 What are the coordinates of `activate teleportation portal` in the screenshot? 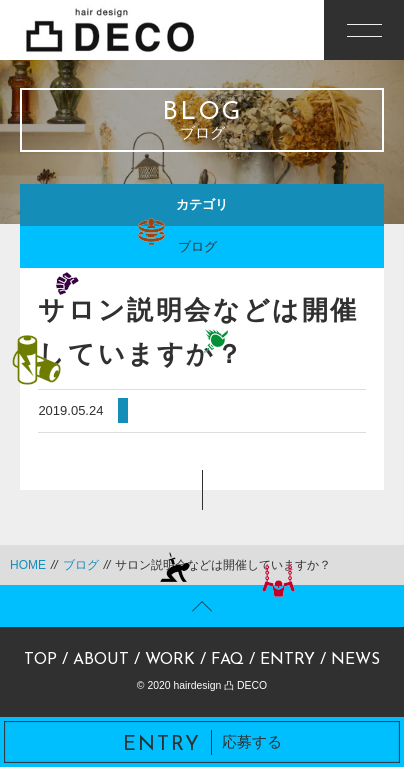 It's located at (151, 231).